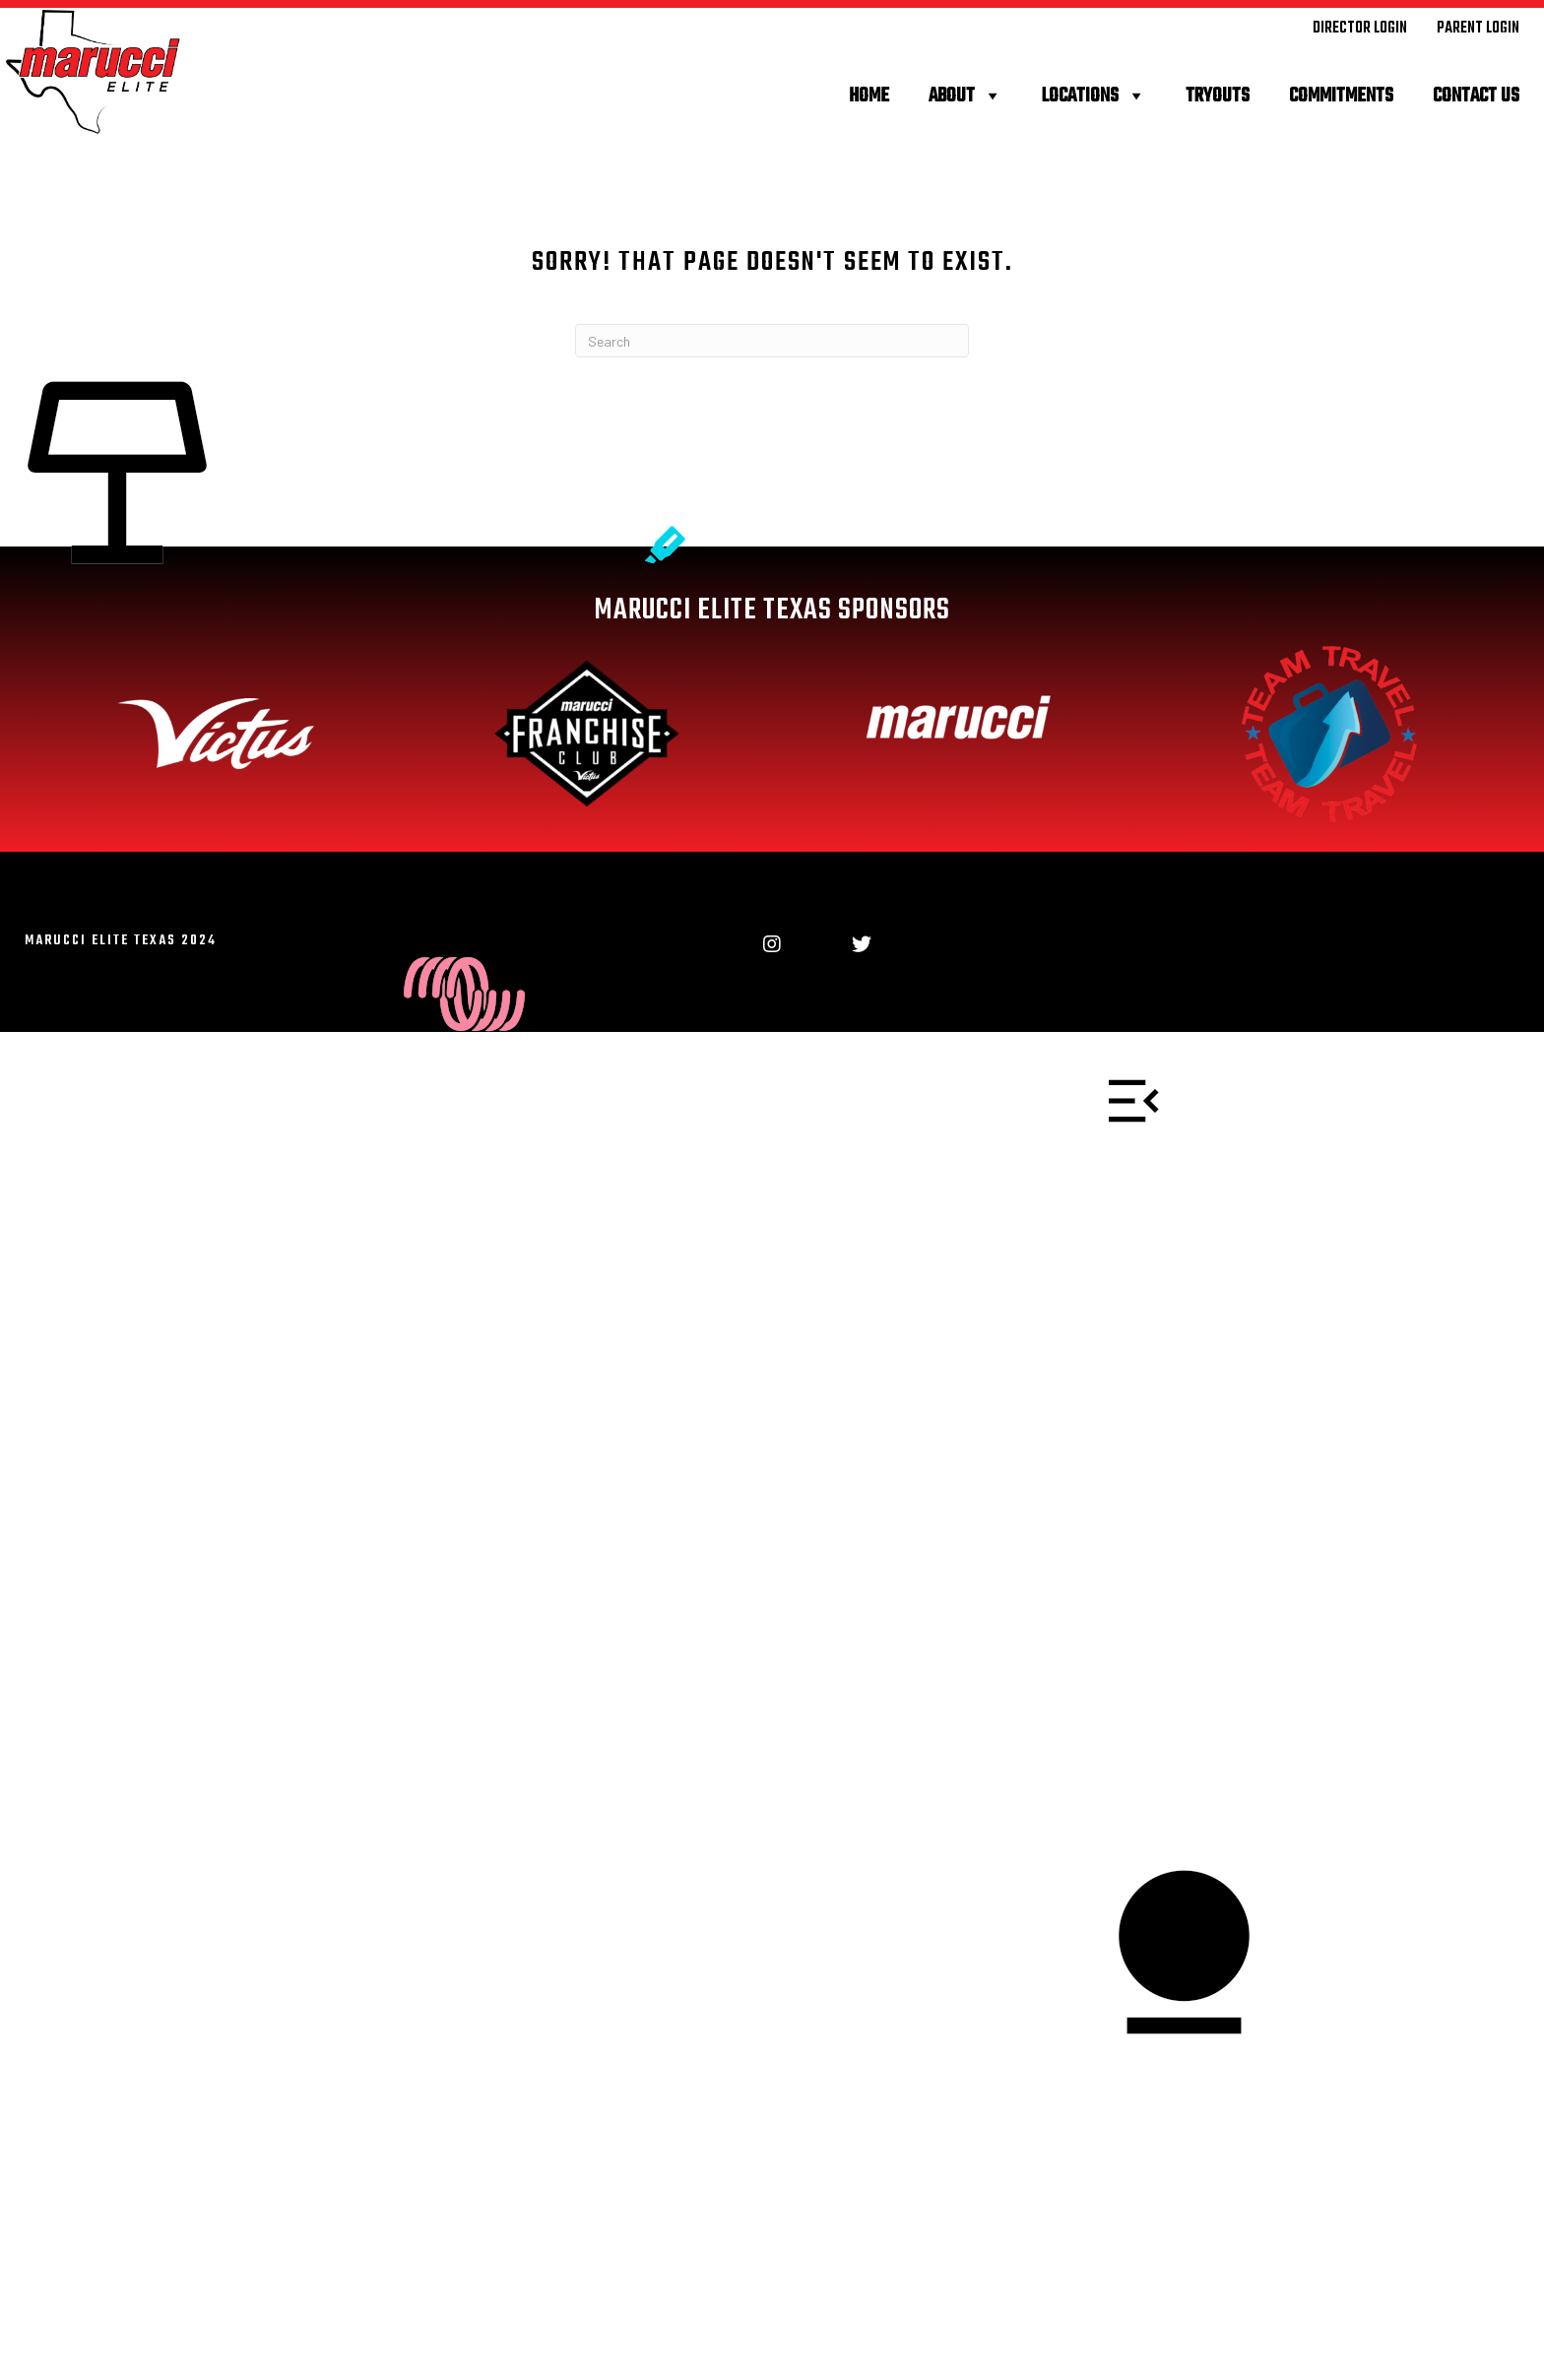  I want to click on highlight or mark up text, so click(666, 546).